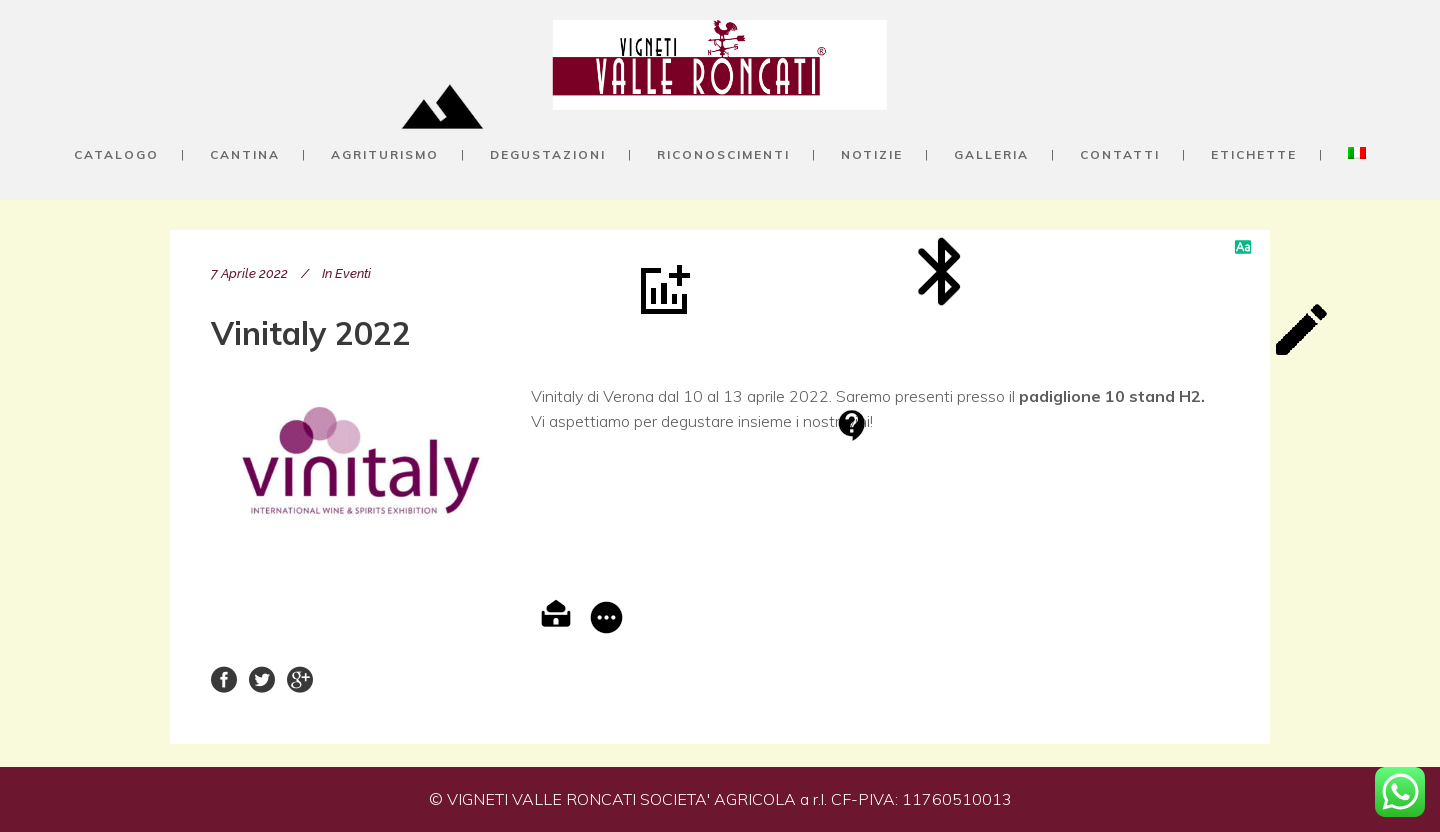 The width and height of the screenshot is (1440, 832). I want to click on access more options or actions, so click(606, 617).